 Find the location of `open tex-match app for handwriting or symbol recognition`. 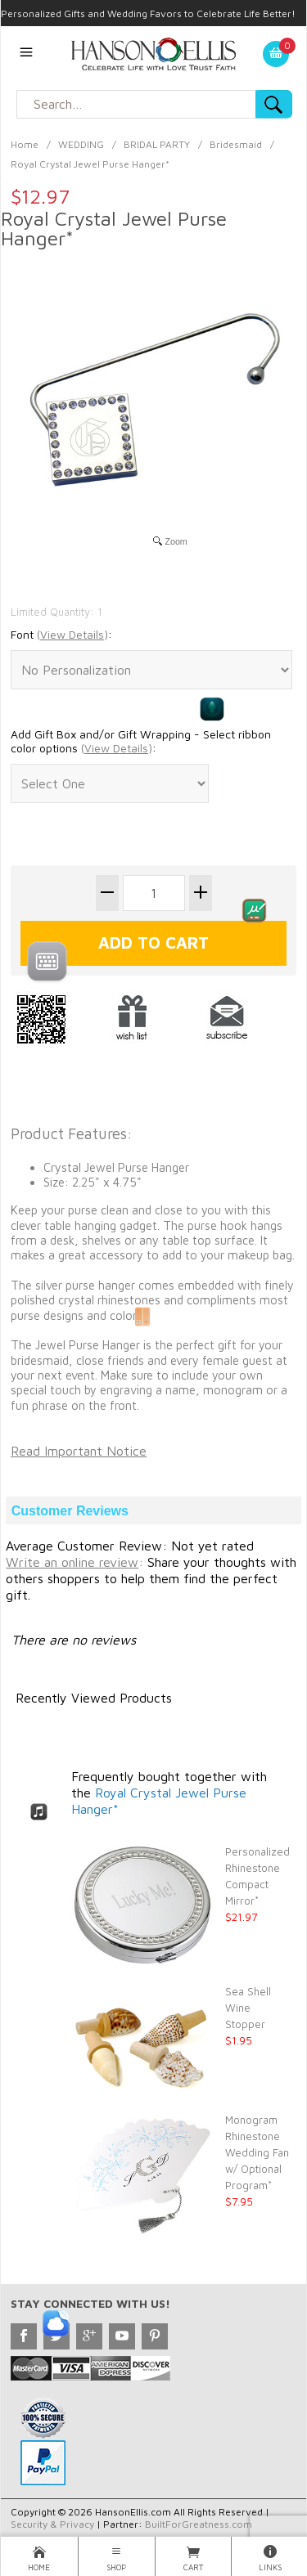

open tex-match app for handwriting or symbol recognition is located at coordinates (254, 910).